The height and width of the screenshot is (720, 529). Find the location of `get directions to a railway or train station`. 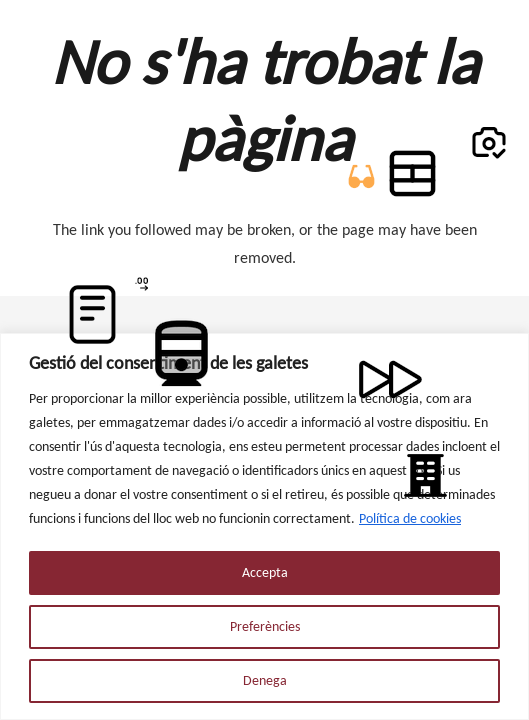

get directions to a railway or train station is located at coordinates (181, 356).